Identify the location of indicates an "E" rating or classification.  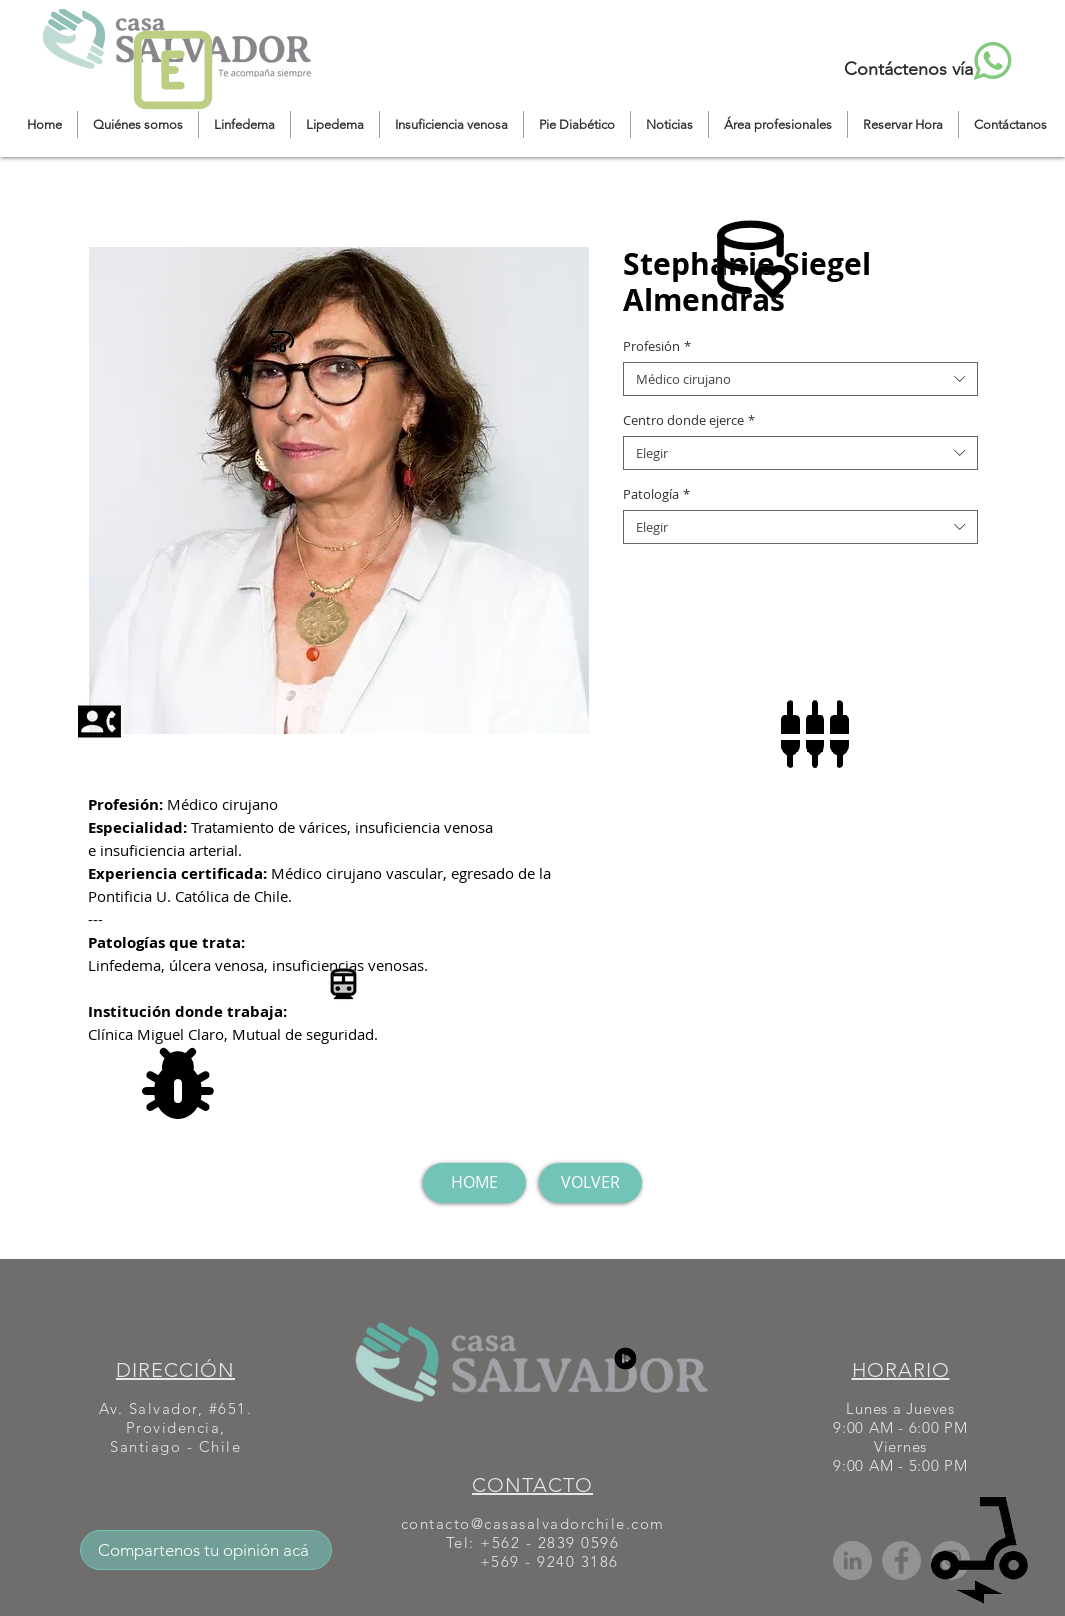
(173, 70).